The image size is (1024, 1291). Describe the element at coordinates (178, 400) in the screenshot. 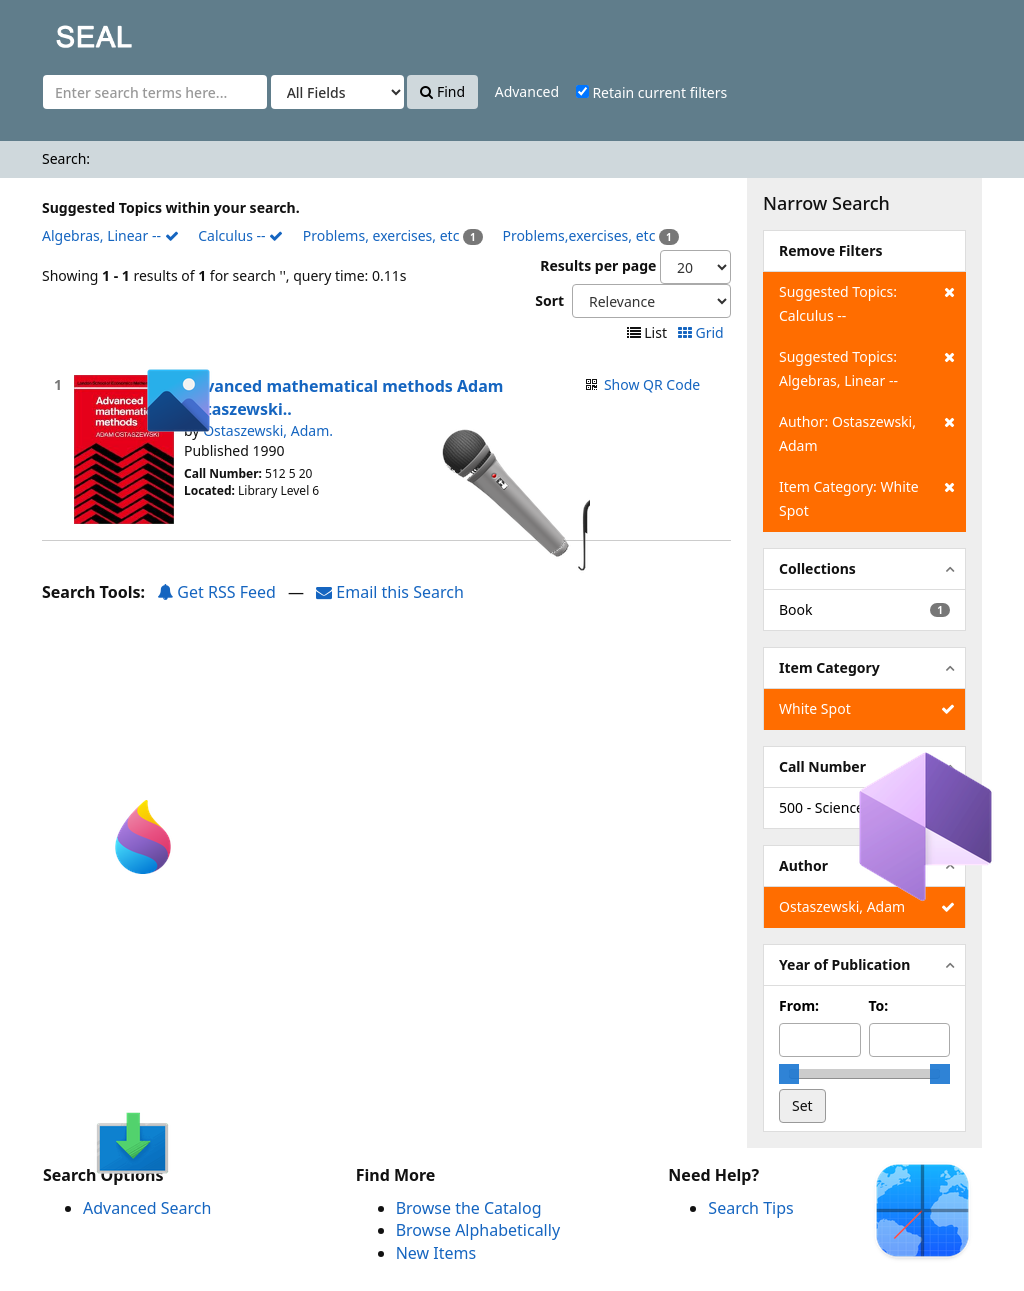

I see `open the windows photos app` at that location.